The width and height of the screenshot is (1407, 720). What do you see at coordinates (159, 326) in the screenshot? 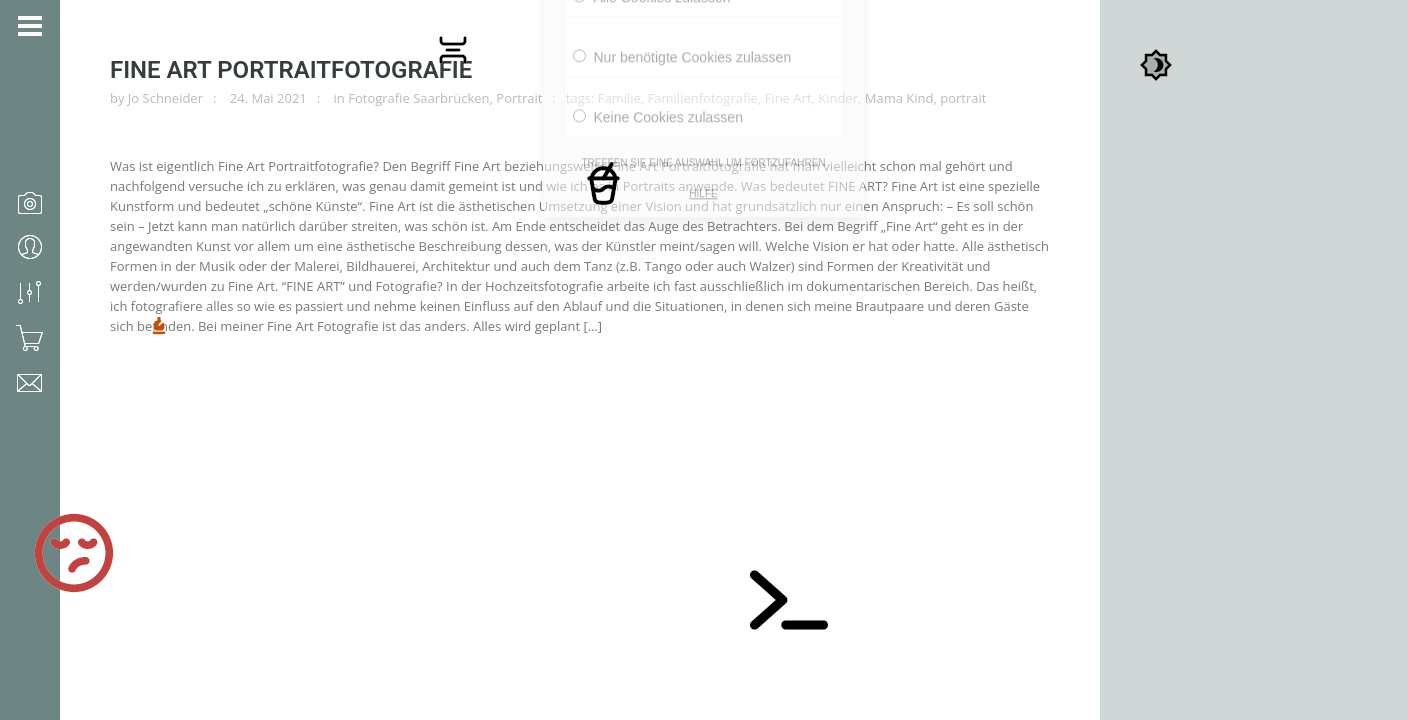
I see `play chess or access board games` at bounding box center [159, 326].